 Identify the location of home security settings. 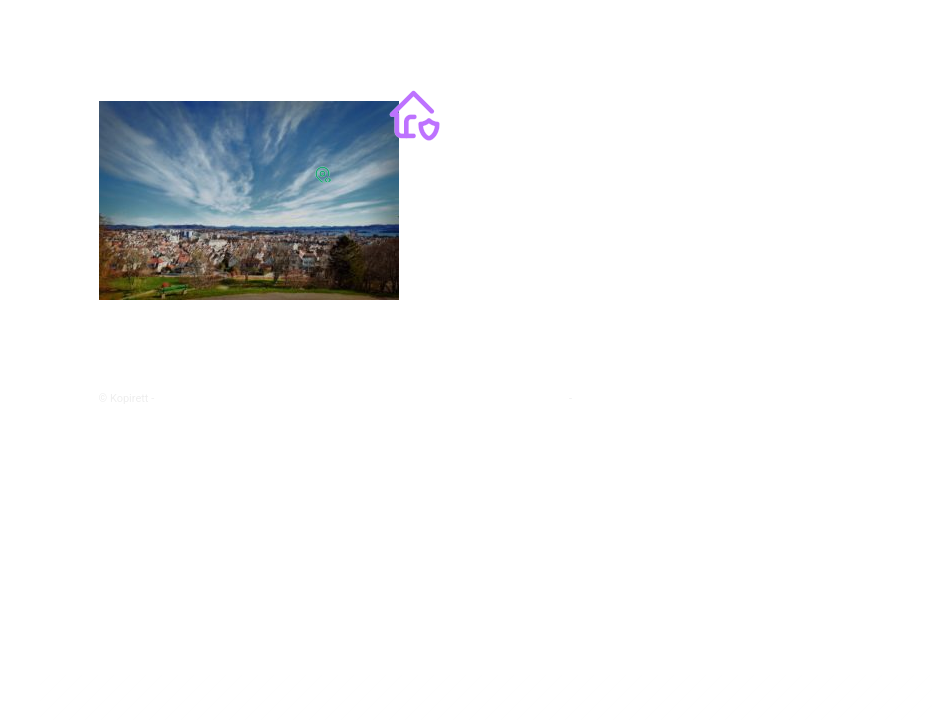
(413, 114).